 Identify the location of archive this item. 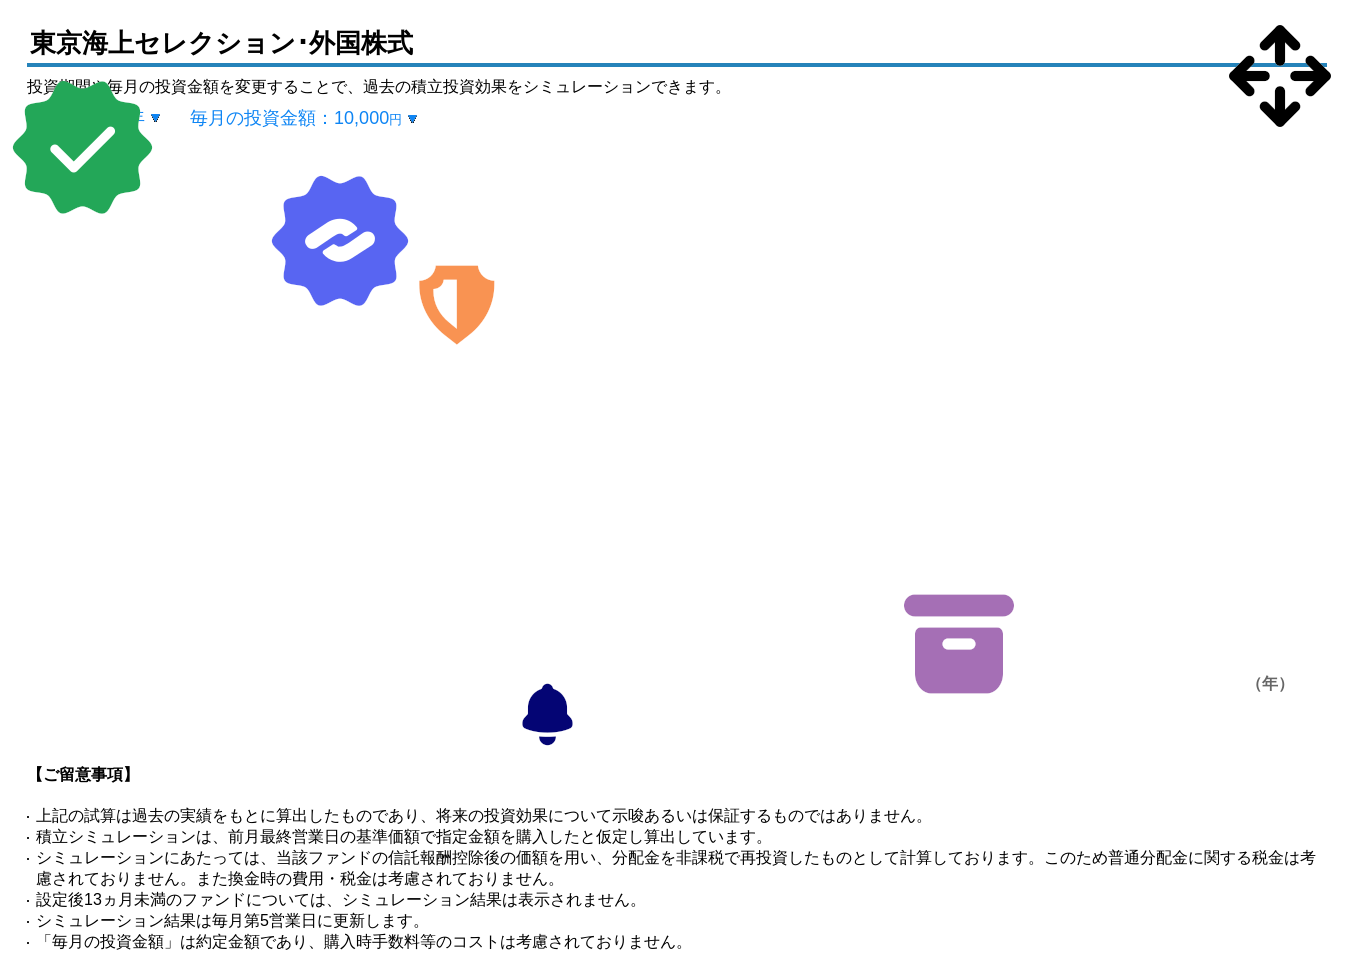
(959, 644).